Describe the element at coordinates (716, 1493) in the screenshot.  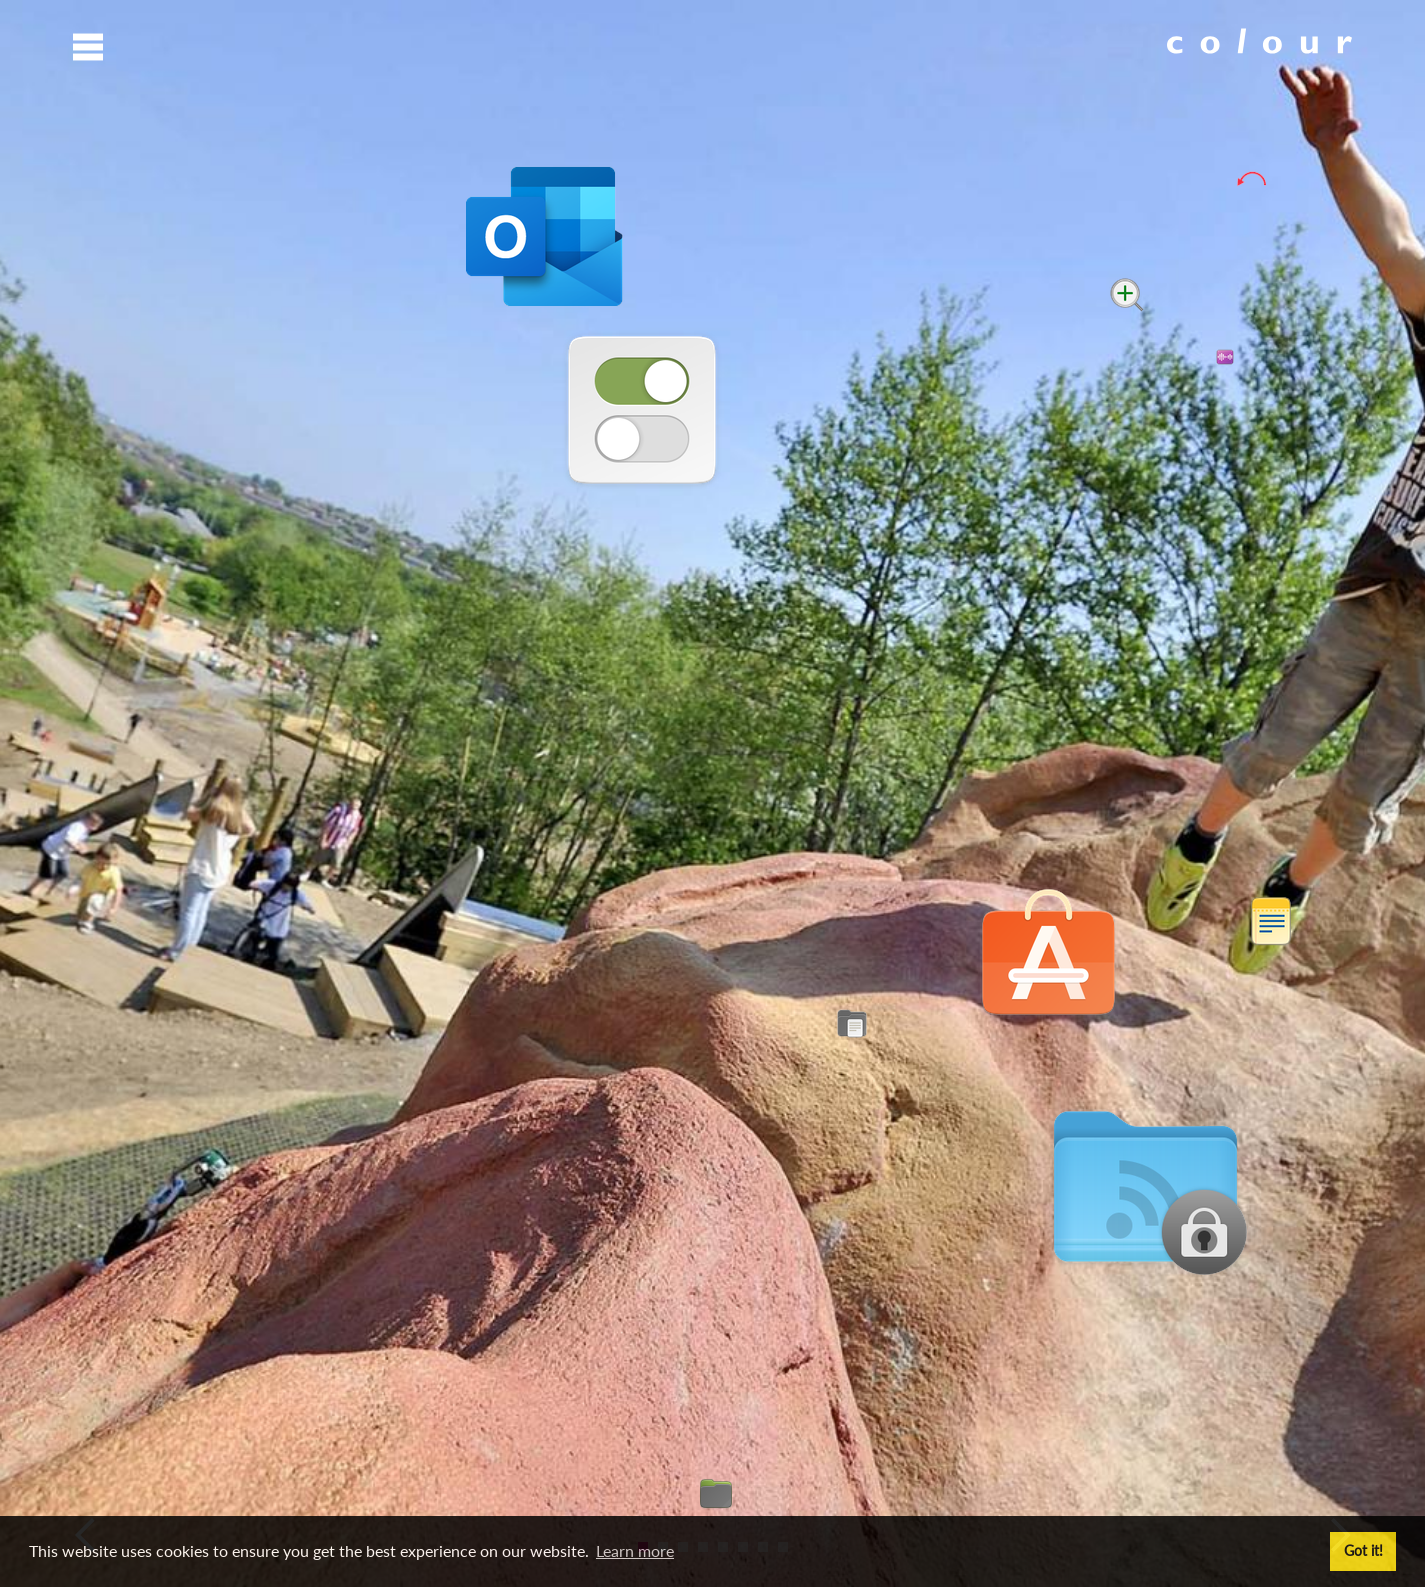
I see `open file folder` at that location.